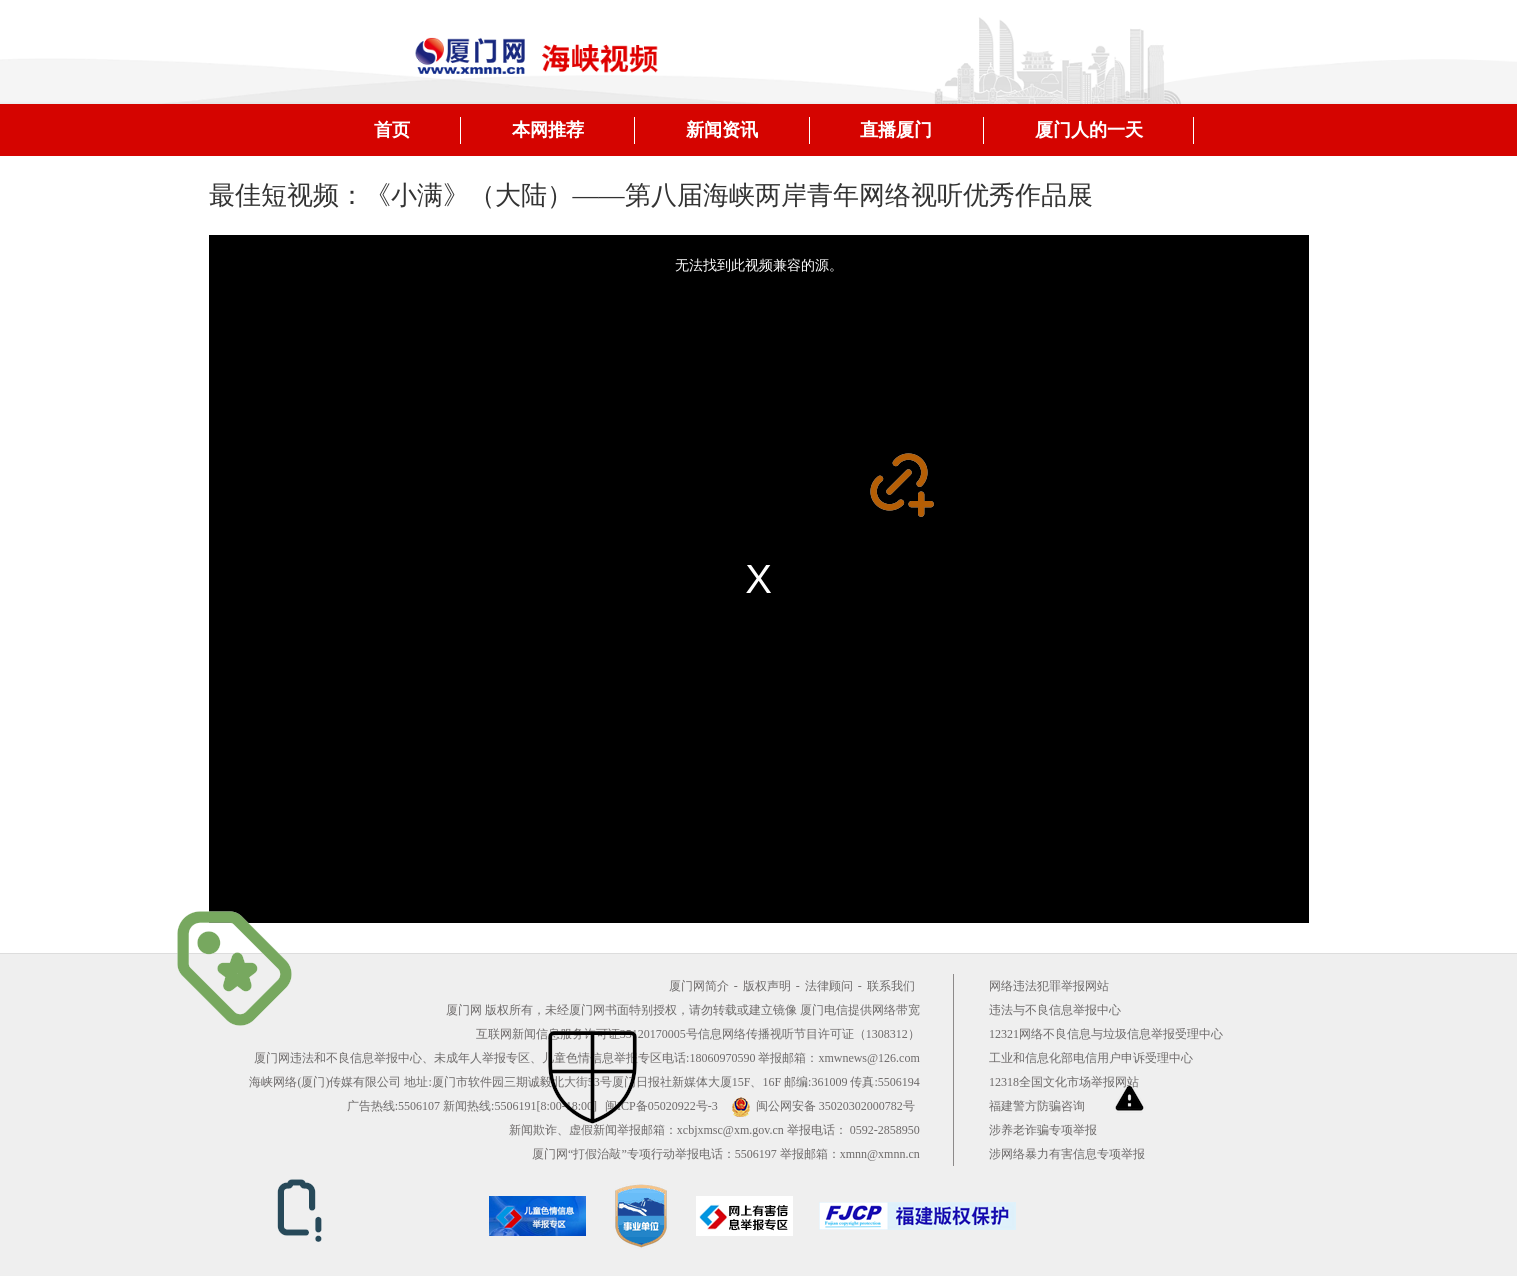 Image resolution: width=1517 pixels, height=1276 pixels. I want to click on indicates low battery warning, so click(296, 1207).